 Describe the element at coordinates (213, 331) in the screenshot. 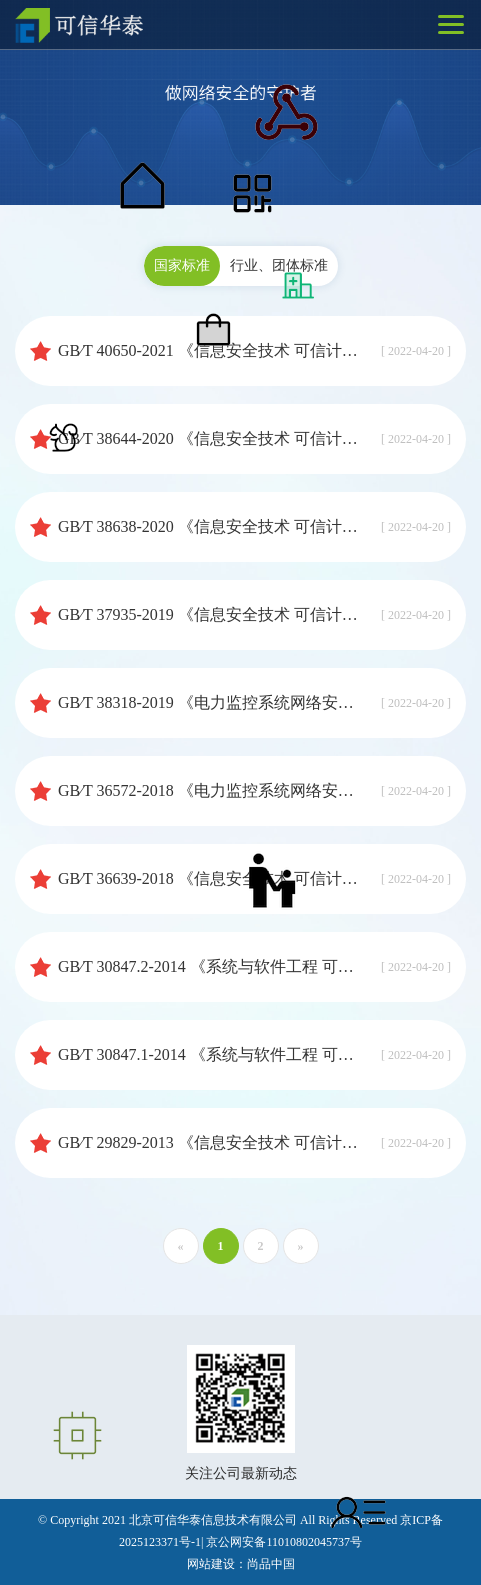

I see `view your shopping bag` at that location.